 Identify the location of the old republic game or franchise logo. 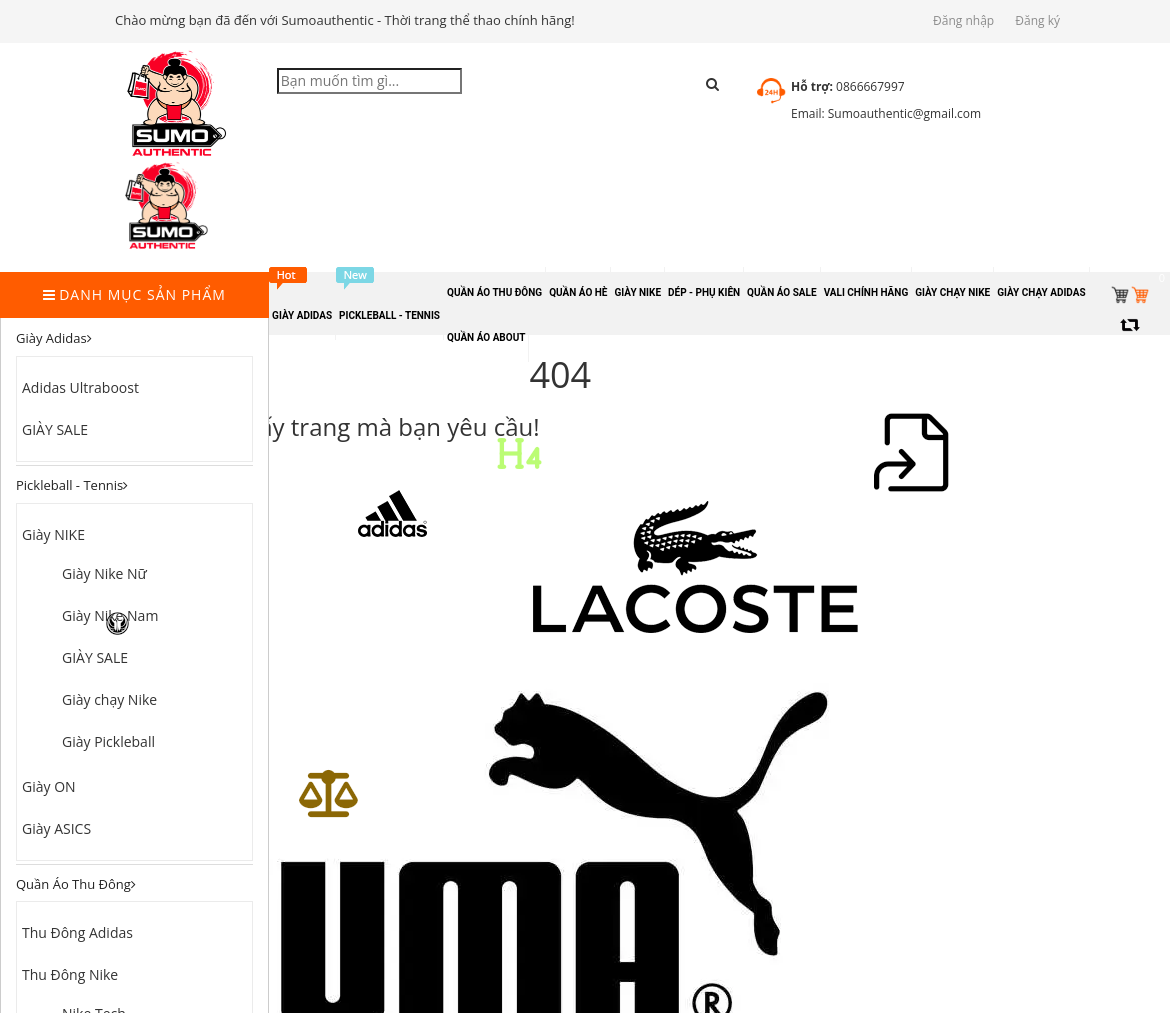
(117, 623).